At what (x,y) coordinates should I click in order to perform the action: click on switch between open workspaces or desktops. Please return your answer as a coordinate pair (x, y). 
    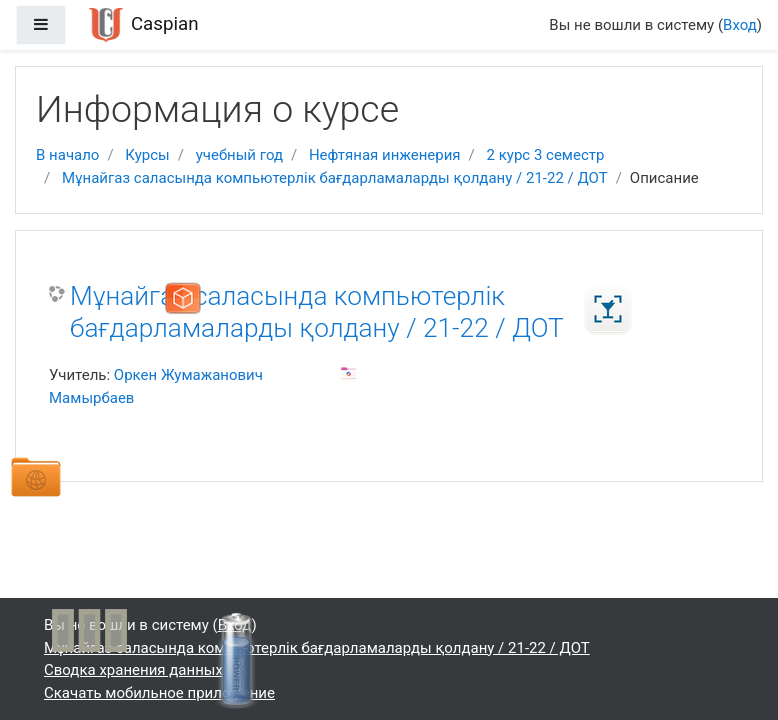
    Looking at the image, I should click on (89, 630).